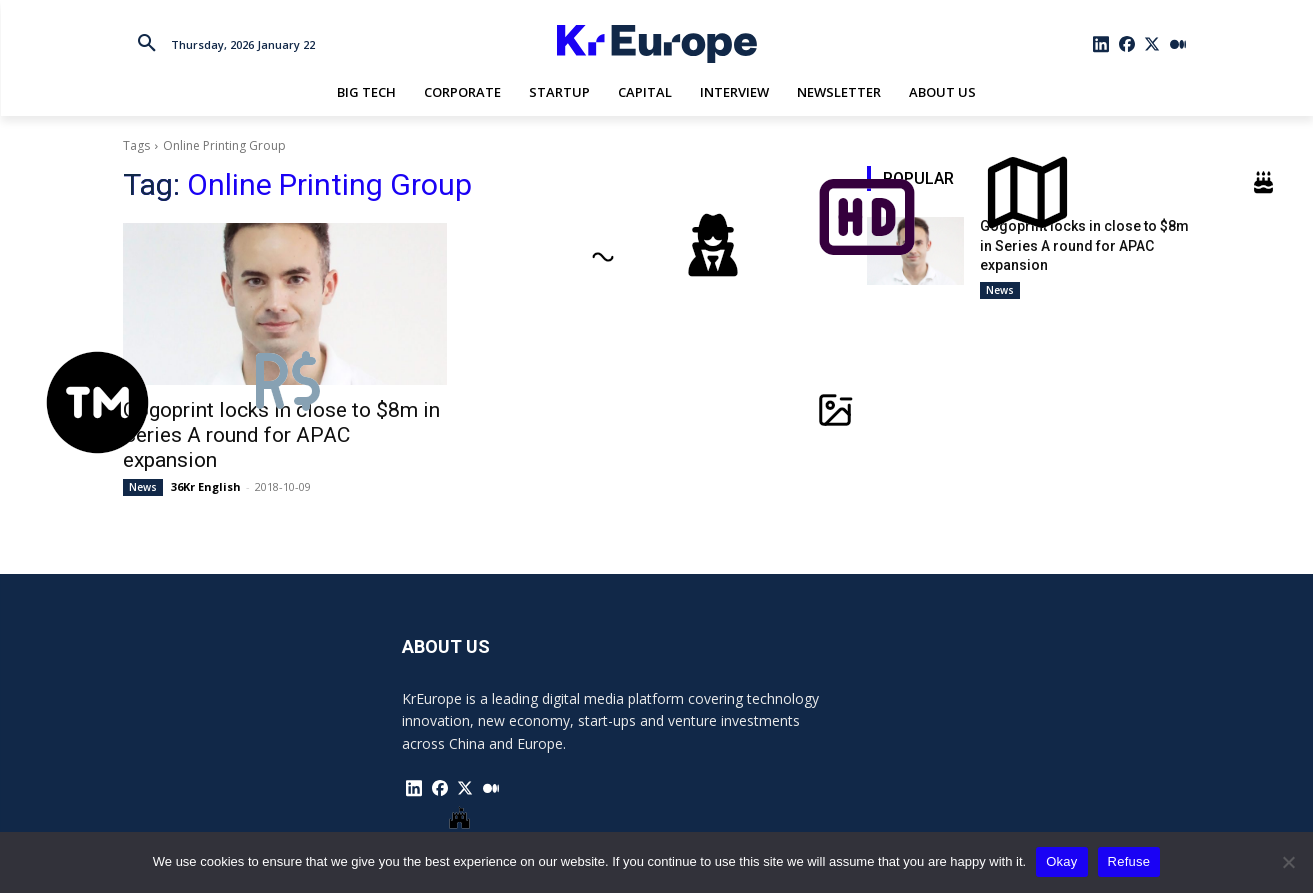  I want to click on indicates brazilian real (BRL) currency, so click(288, 381).